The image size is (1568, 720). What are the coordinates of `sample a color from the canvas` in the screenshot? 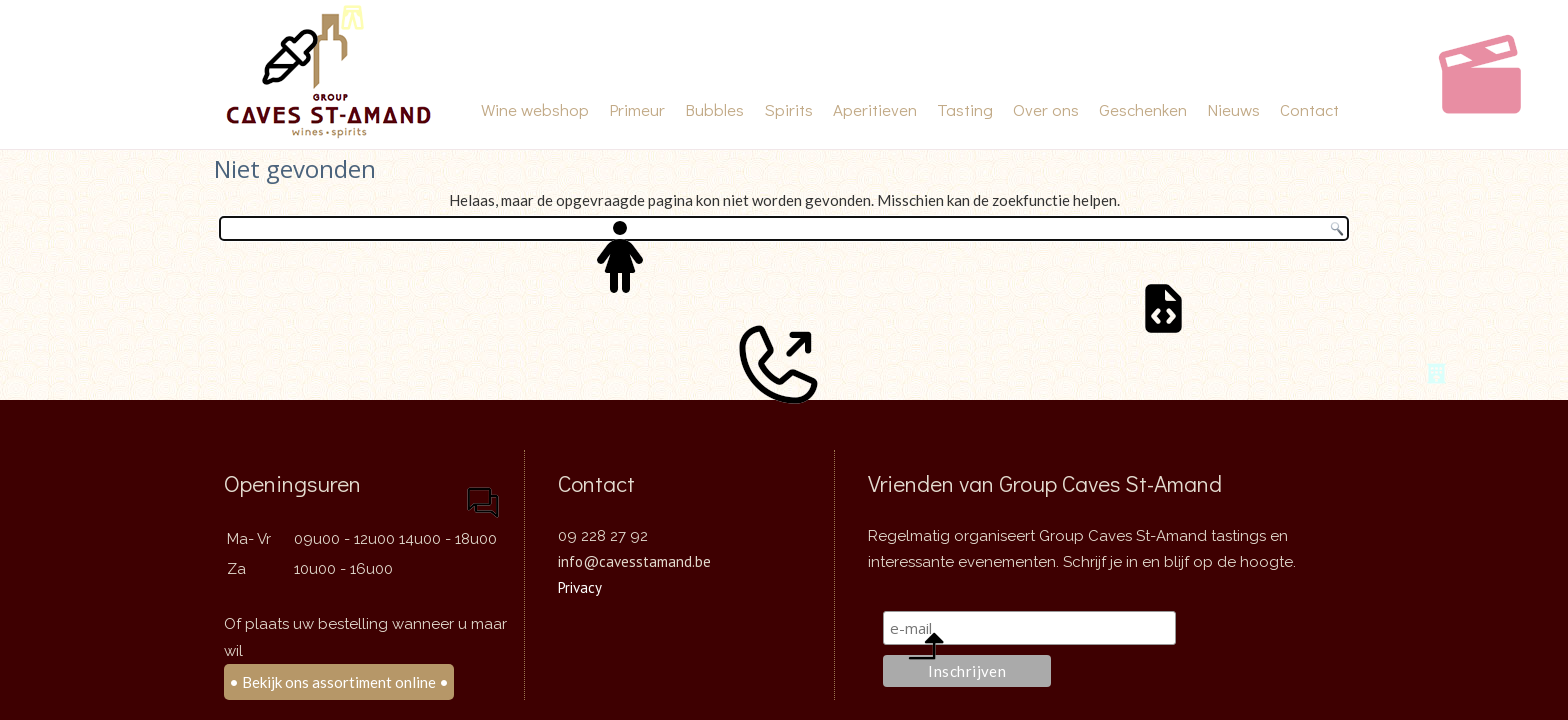 It's located at (290, 57).